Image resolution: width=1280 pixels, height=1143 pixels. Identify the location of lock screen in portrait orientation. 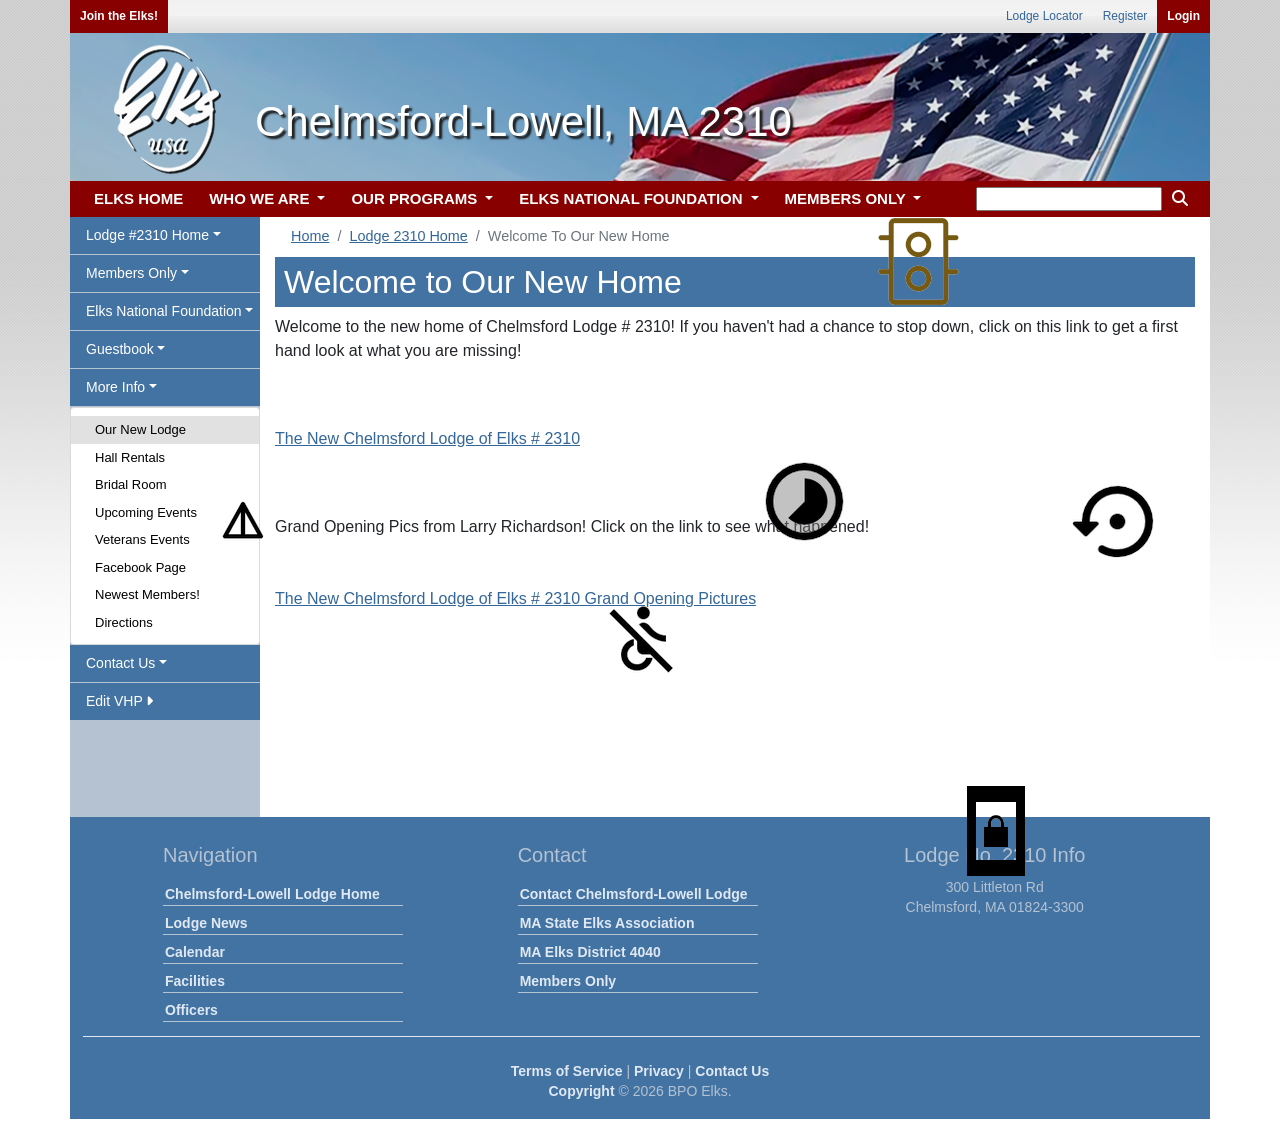
(996, 831).